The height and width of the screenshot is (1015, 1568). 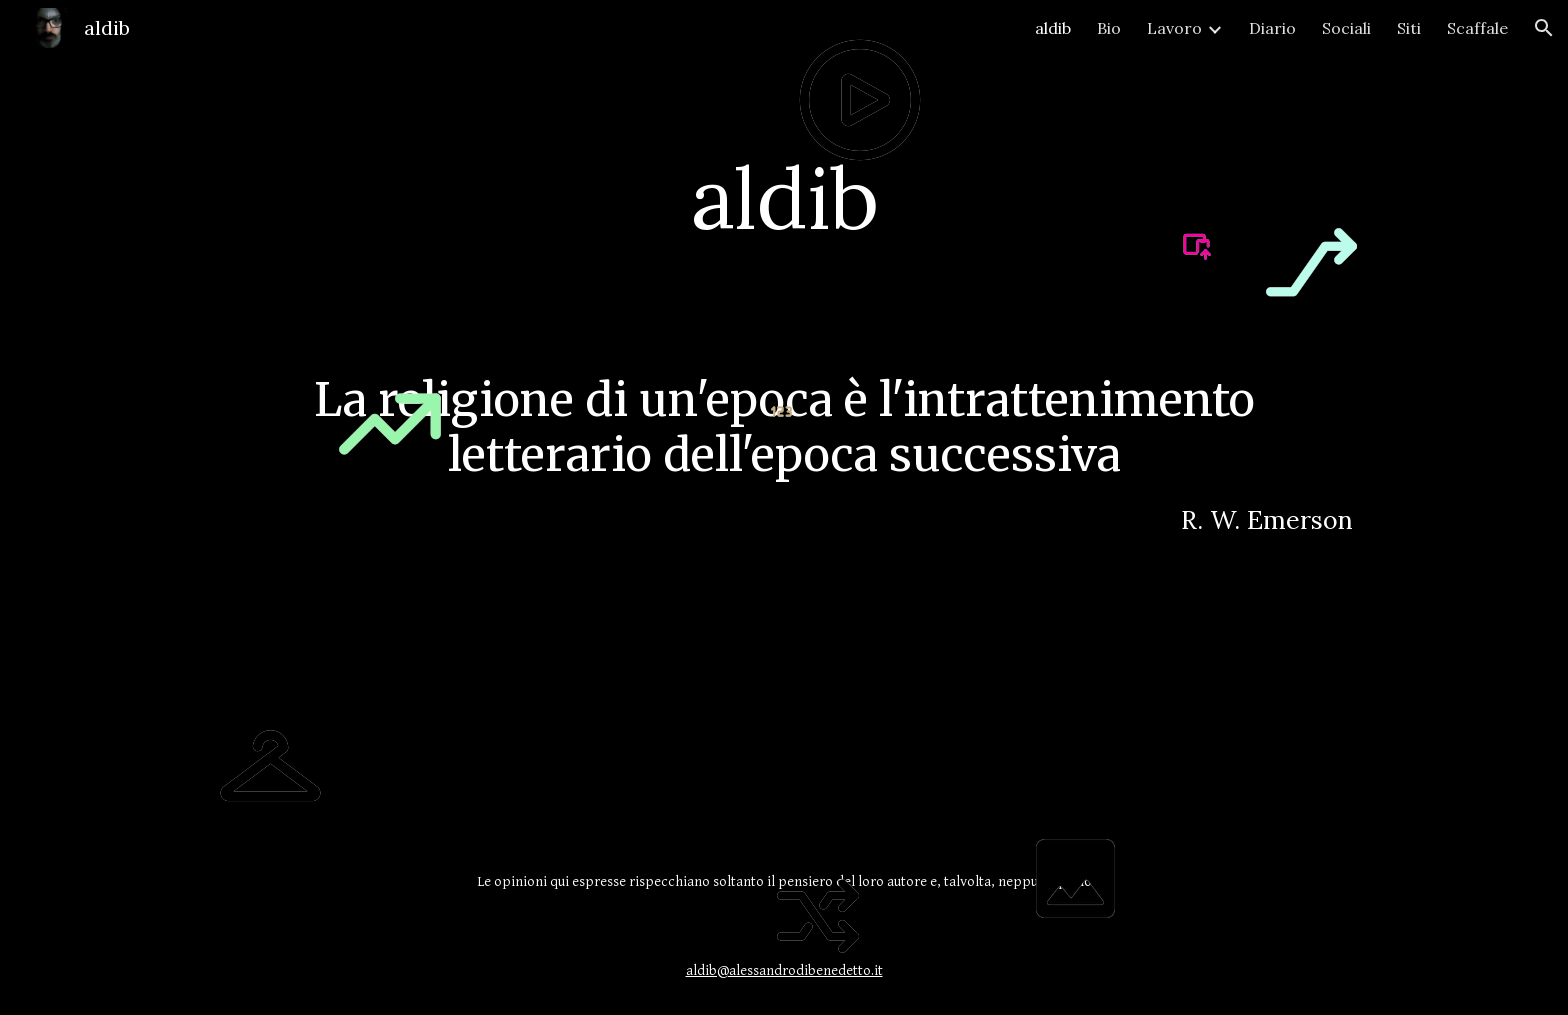 I want to click on switch to numeric input mode, so click(x=781, y=411).